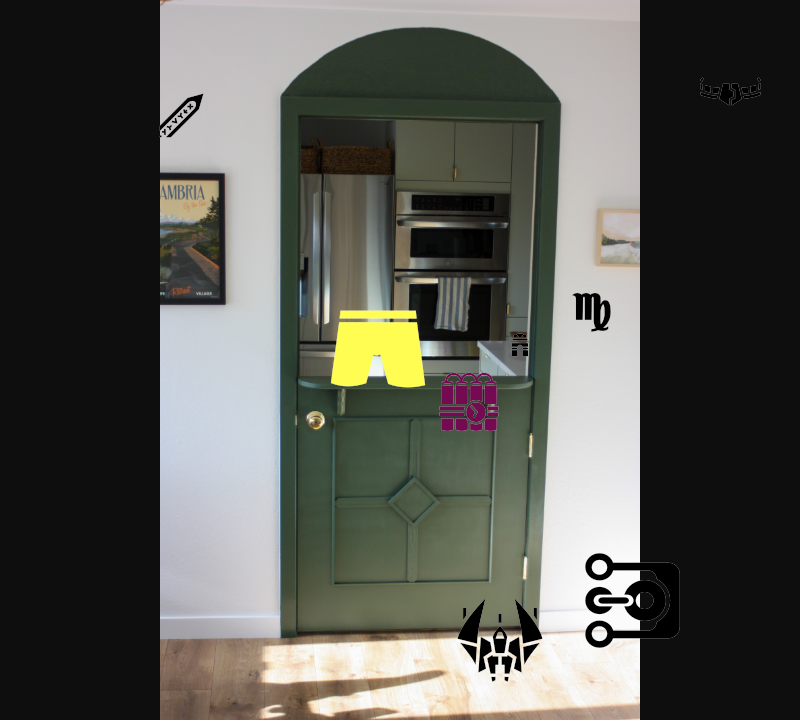 The height and width of the screenshot is (720, 800). Describe the element at coordinates (469, 402) in the screenshot. I see `activate a timed explosive or bomb in-game` at that location.